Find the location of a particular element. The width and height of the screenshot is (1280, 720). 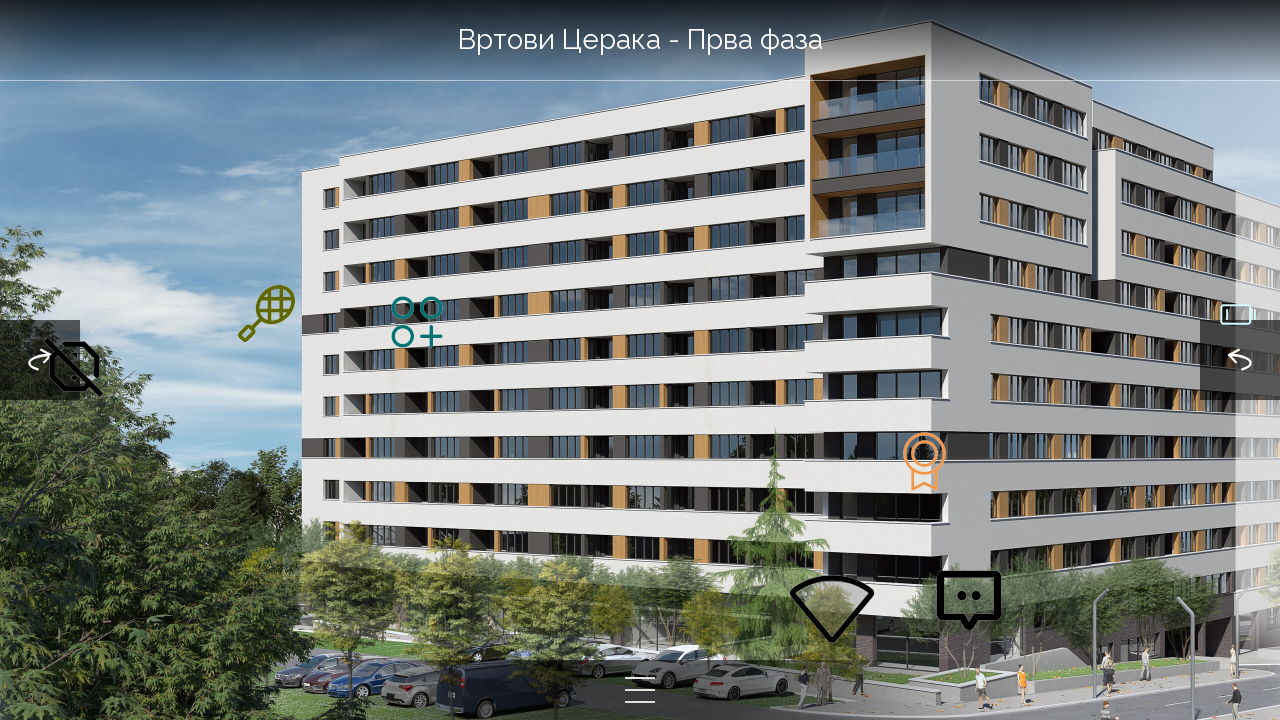

strong wifi signal connected is located at coordinates (832, 609).